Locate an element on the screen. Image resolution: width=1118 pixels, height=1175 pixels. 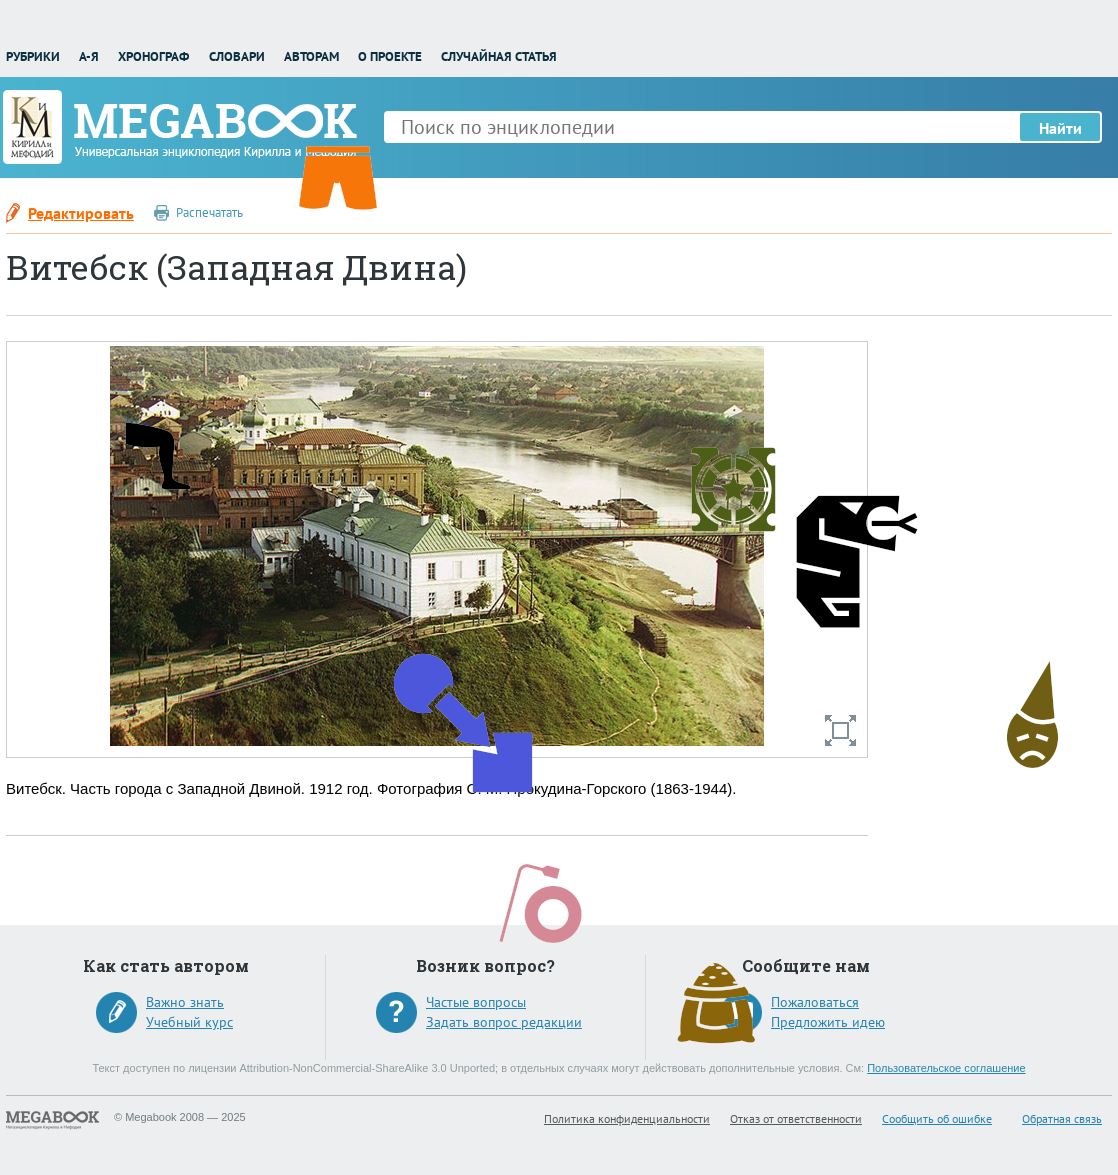
transform or convert an object is located at coordinates (463, 723).